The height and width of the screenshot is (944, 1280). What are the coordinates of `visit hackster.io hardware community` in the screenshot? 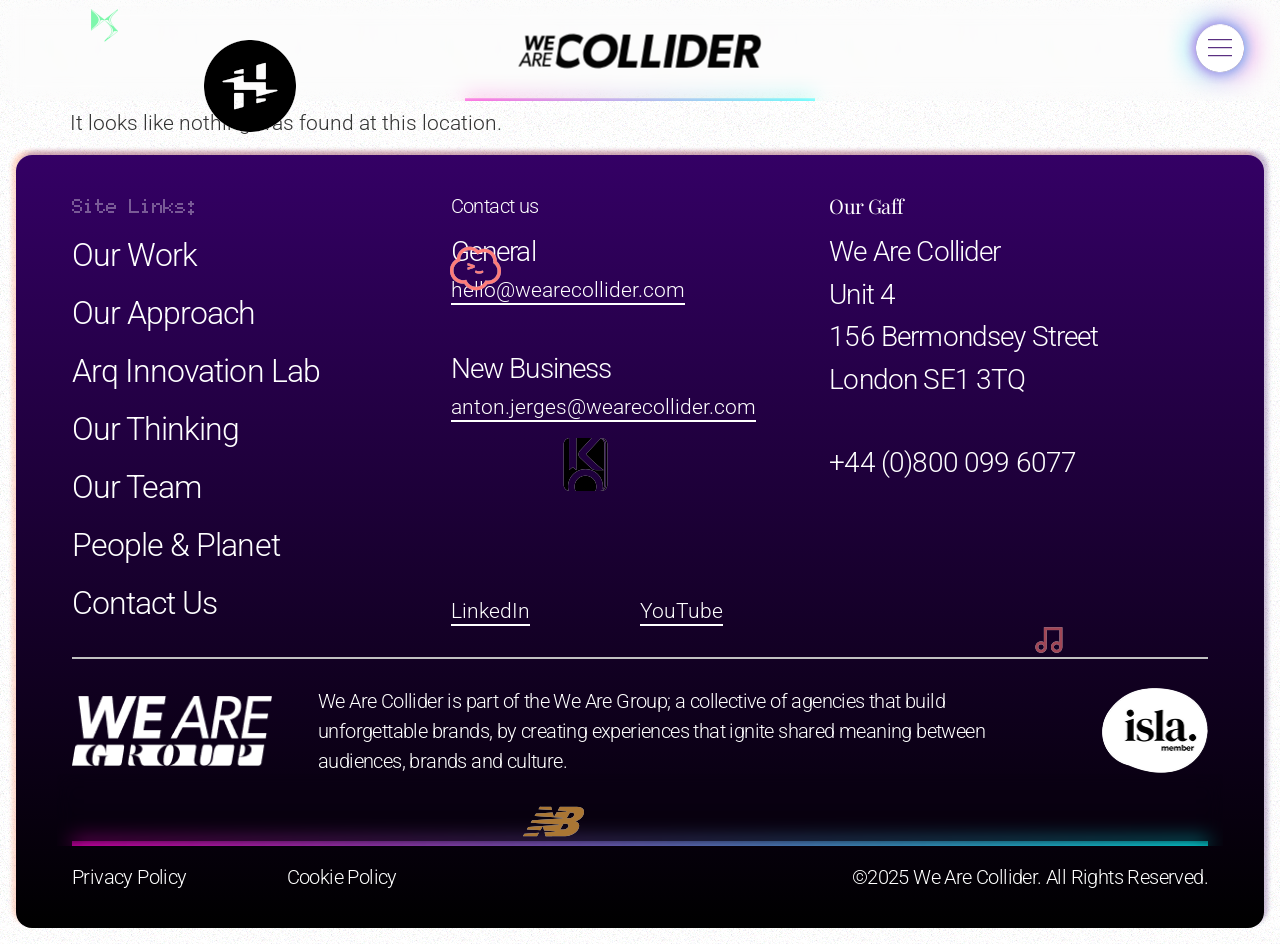 It's located at (250, 86).